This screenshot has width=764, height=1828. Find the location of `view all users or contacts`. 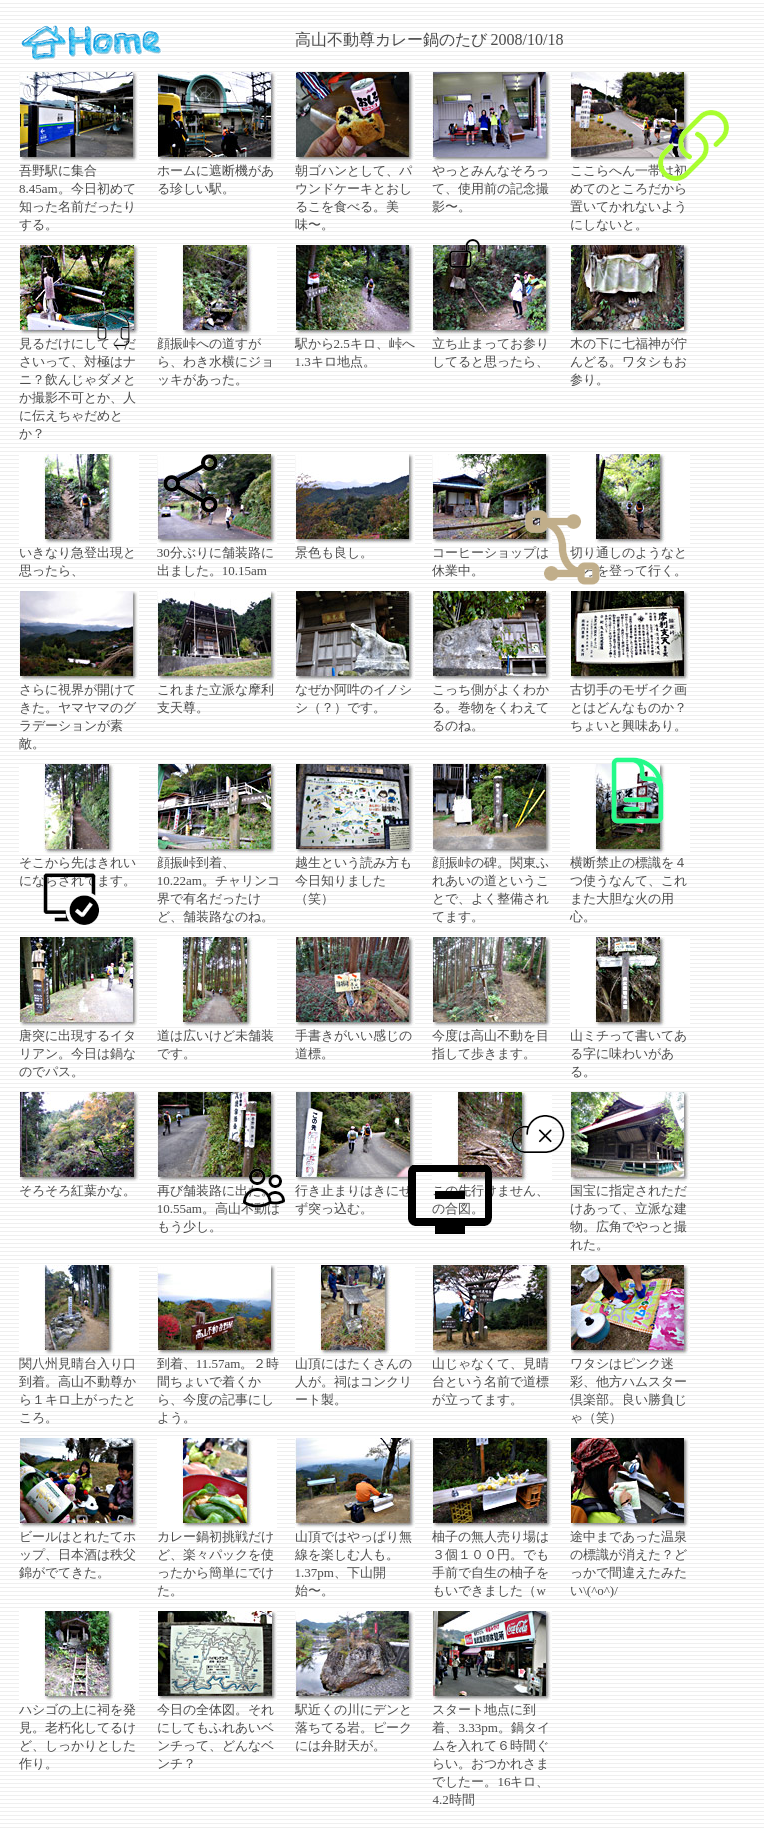

view all users or contacts is located at coordinates (264, 1188).